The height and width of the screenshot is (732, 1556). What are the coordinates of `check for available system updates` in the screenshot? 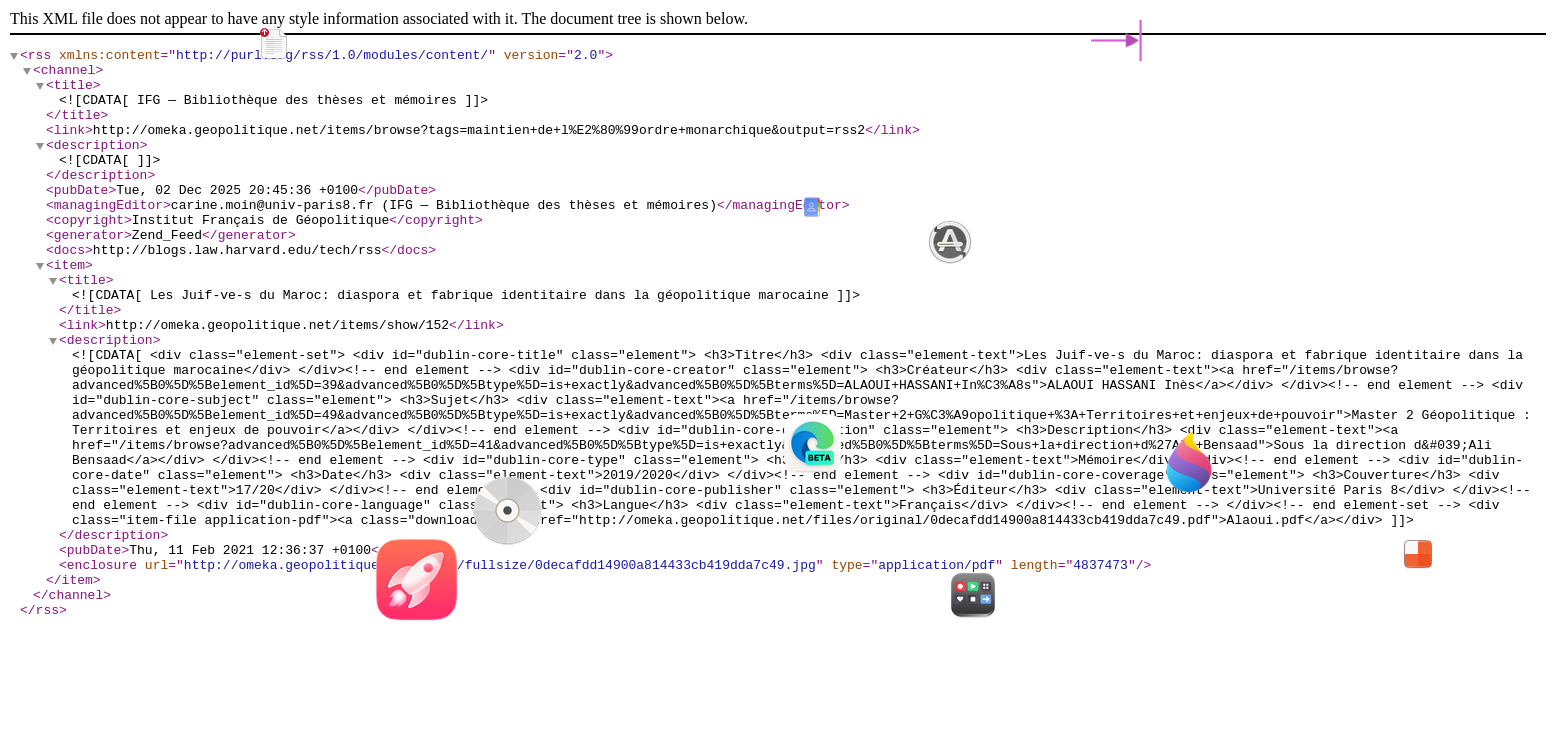 It's located at (950, 242).